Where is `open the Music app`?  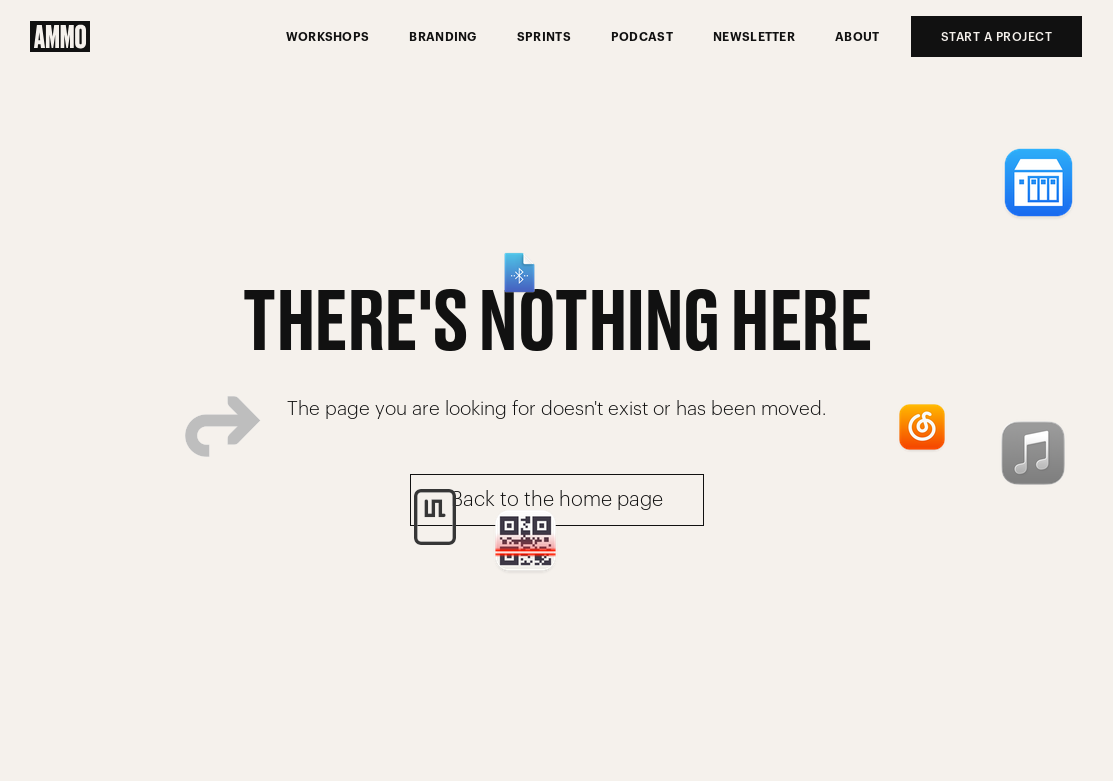
open the Music app is located at coordinates (1033, 453).